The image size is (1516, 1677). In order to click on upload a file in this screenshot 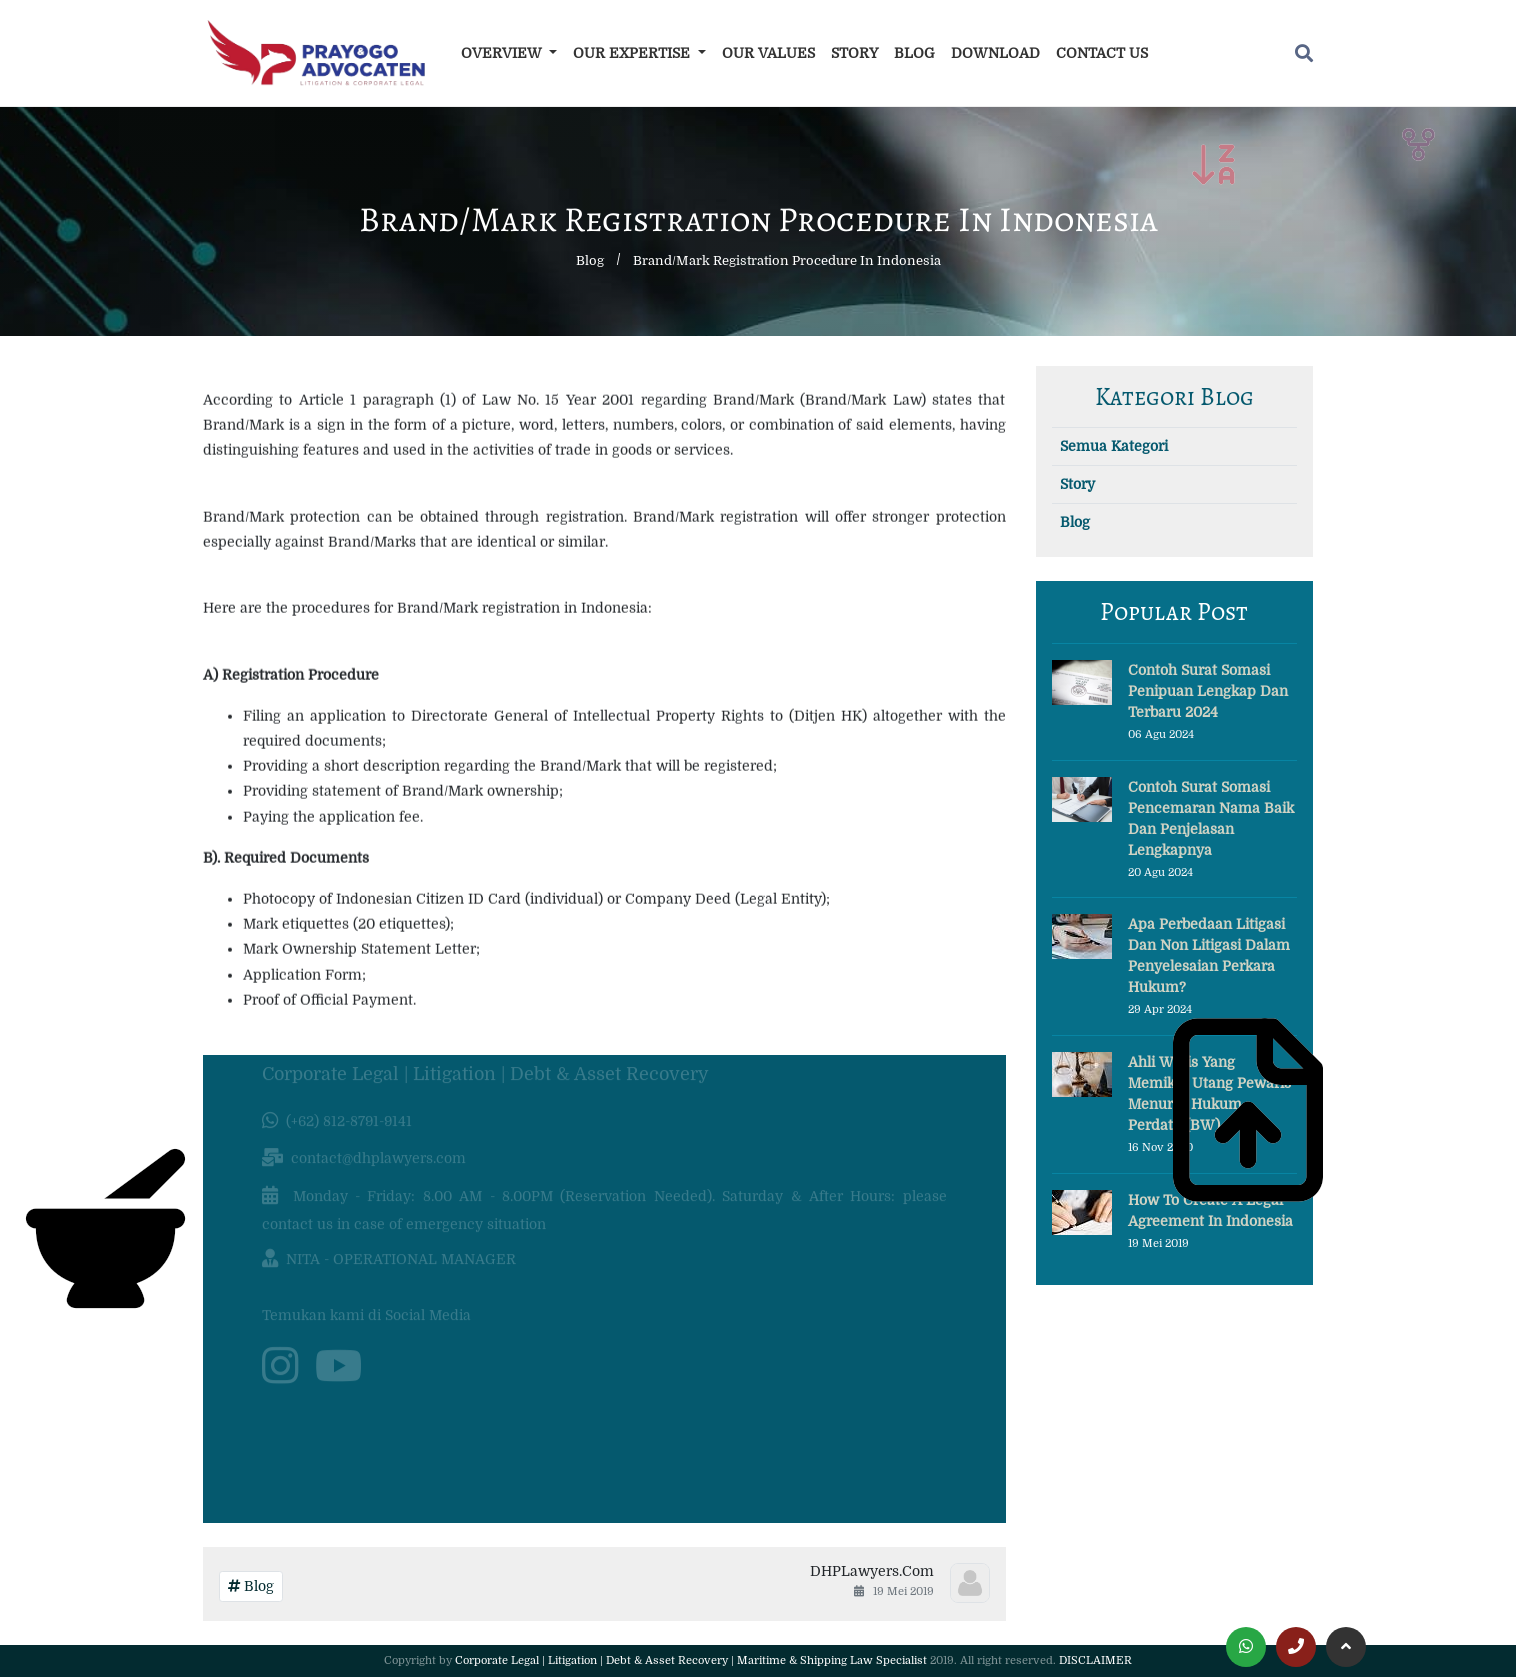, I will do `click(1248, 1110)`.